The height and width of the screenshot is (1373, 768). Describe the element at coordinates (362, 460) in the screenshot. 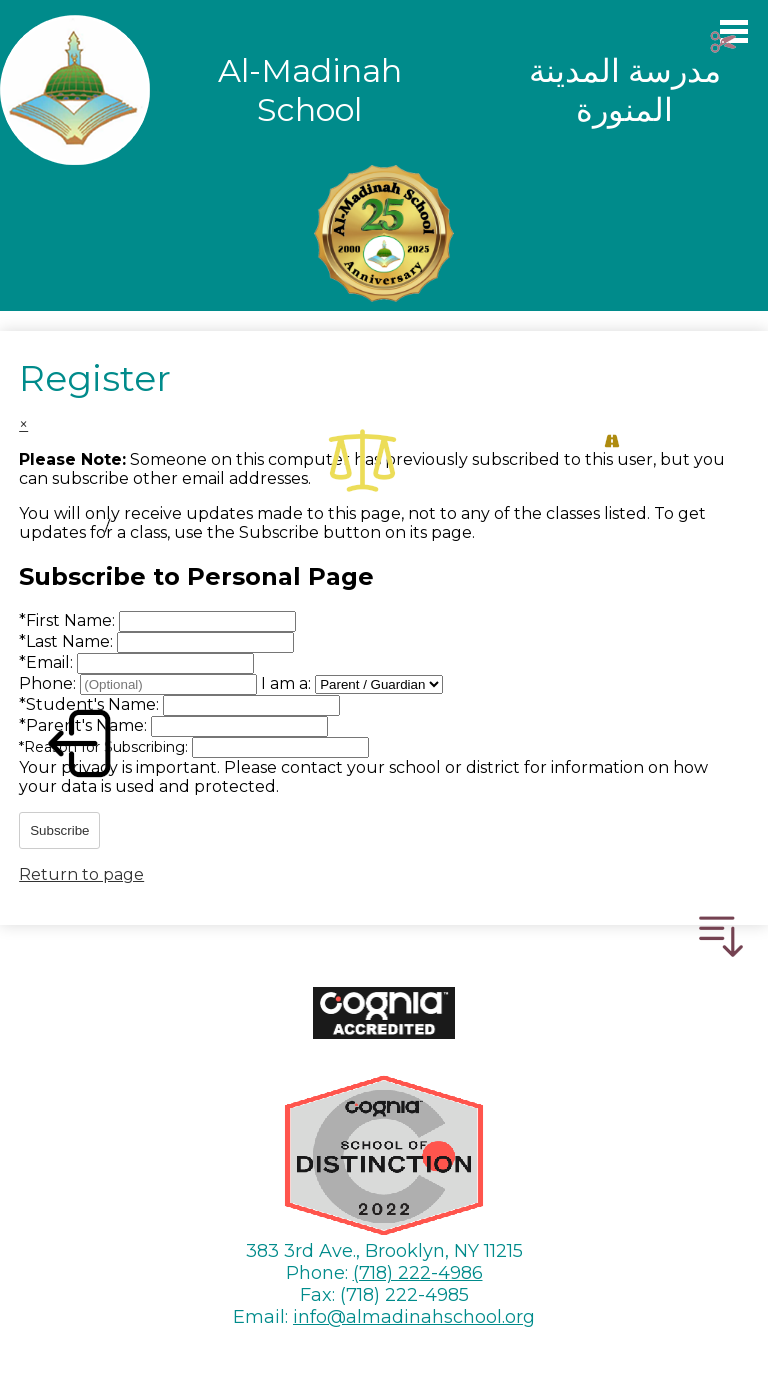

I see `access legal or terms of service information` at that location.